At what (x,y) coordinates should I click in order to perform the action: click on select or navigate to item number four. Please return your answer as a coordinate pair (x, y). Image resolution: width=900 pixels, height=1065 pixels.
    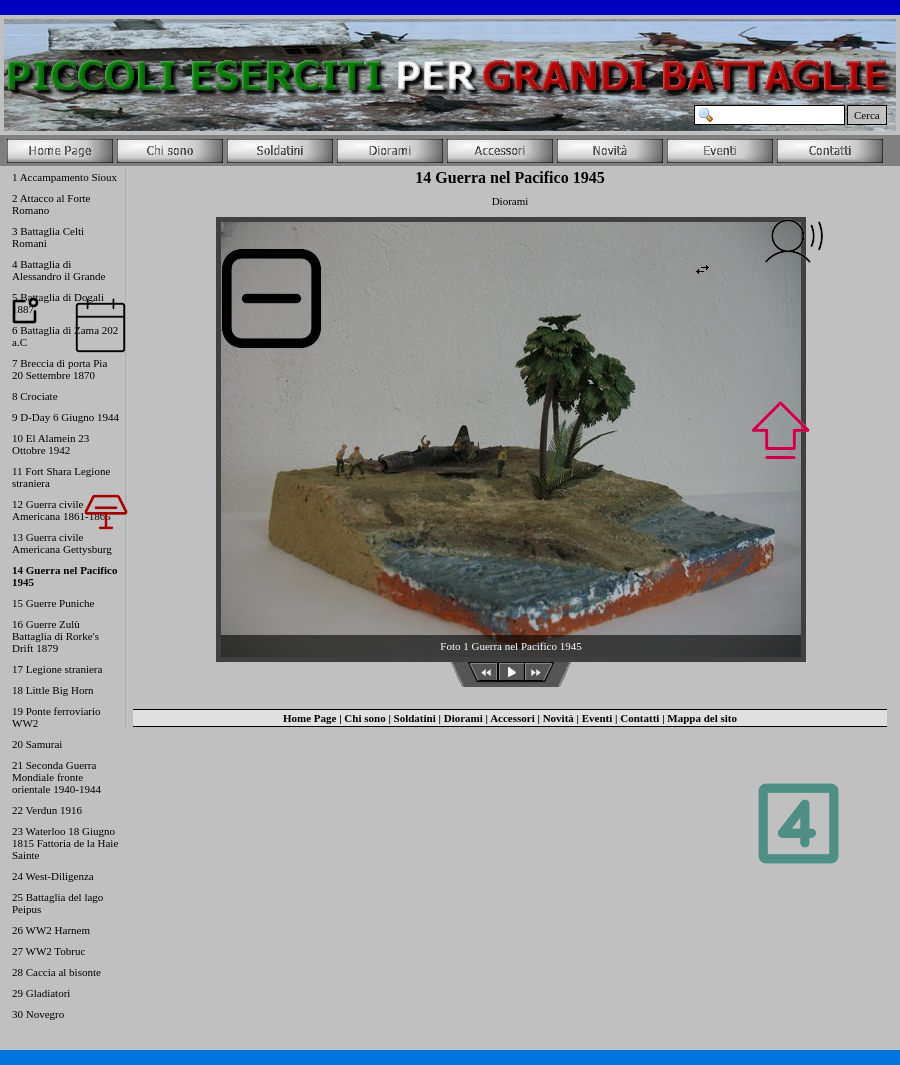
    Looking at the image, I should click on (798, 823).